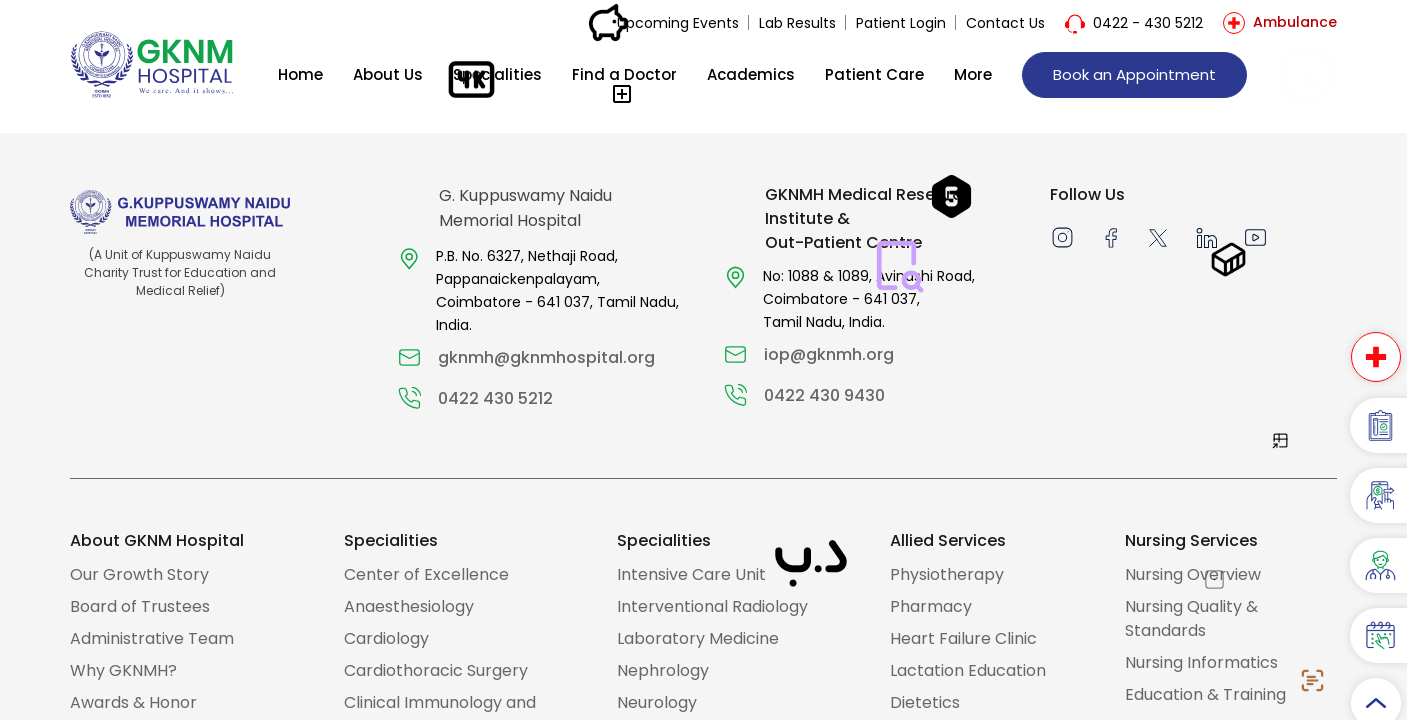 Image resolution: width=1407 pixels, height=720 pixels. I want to click on access savings or piggy bank feature, so click(608, 23).